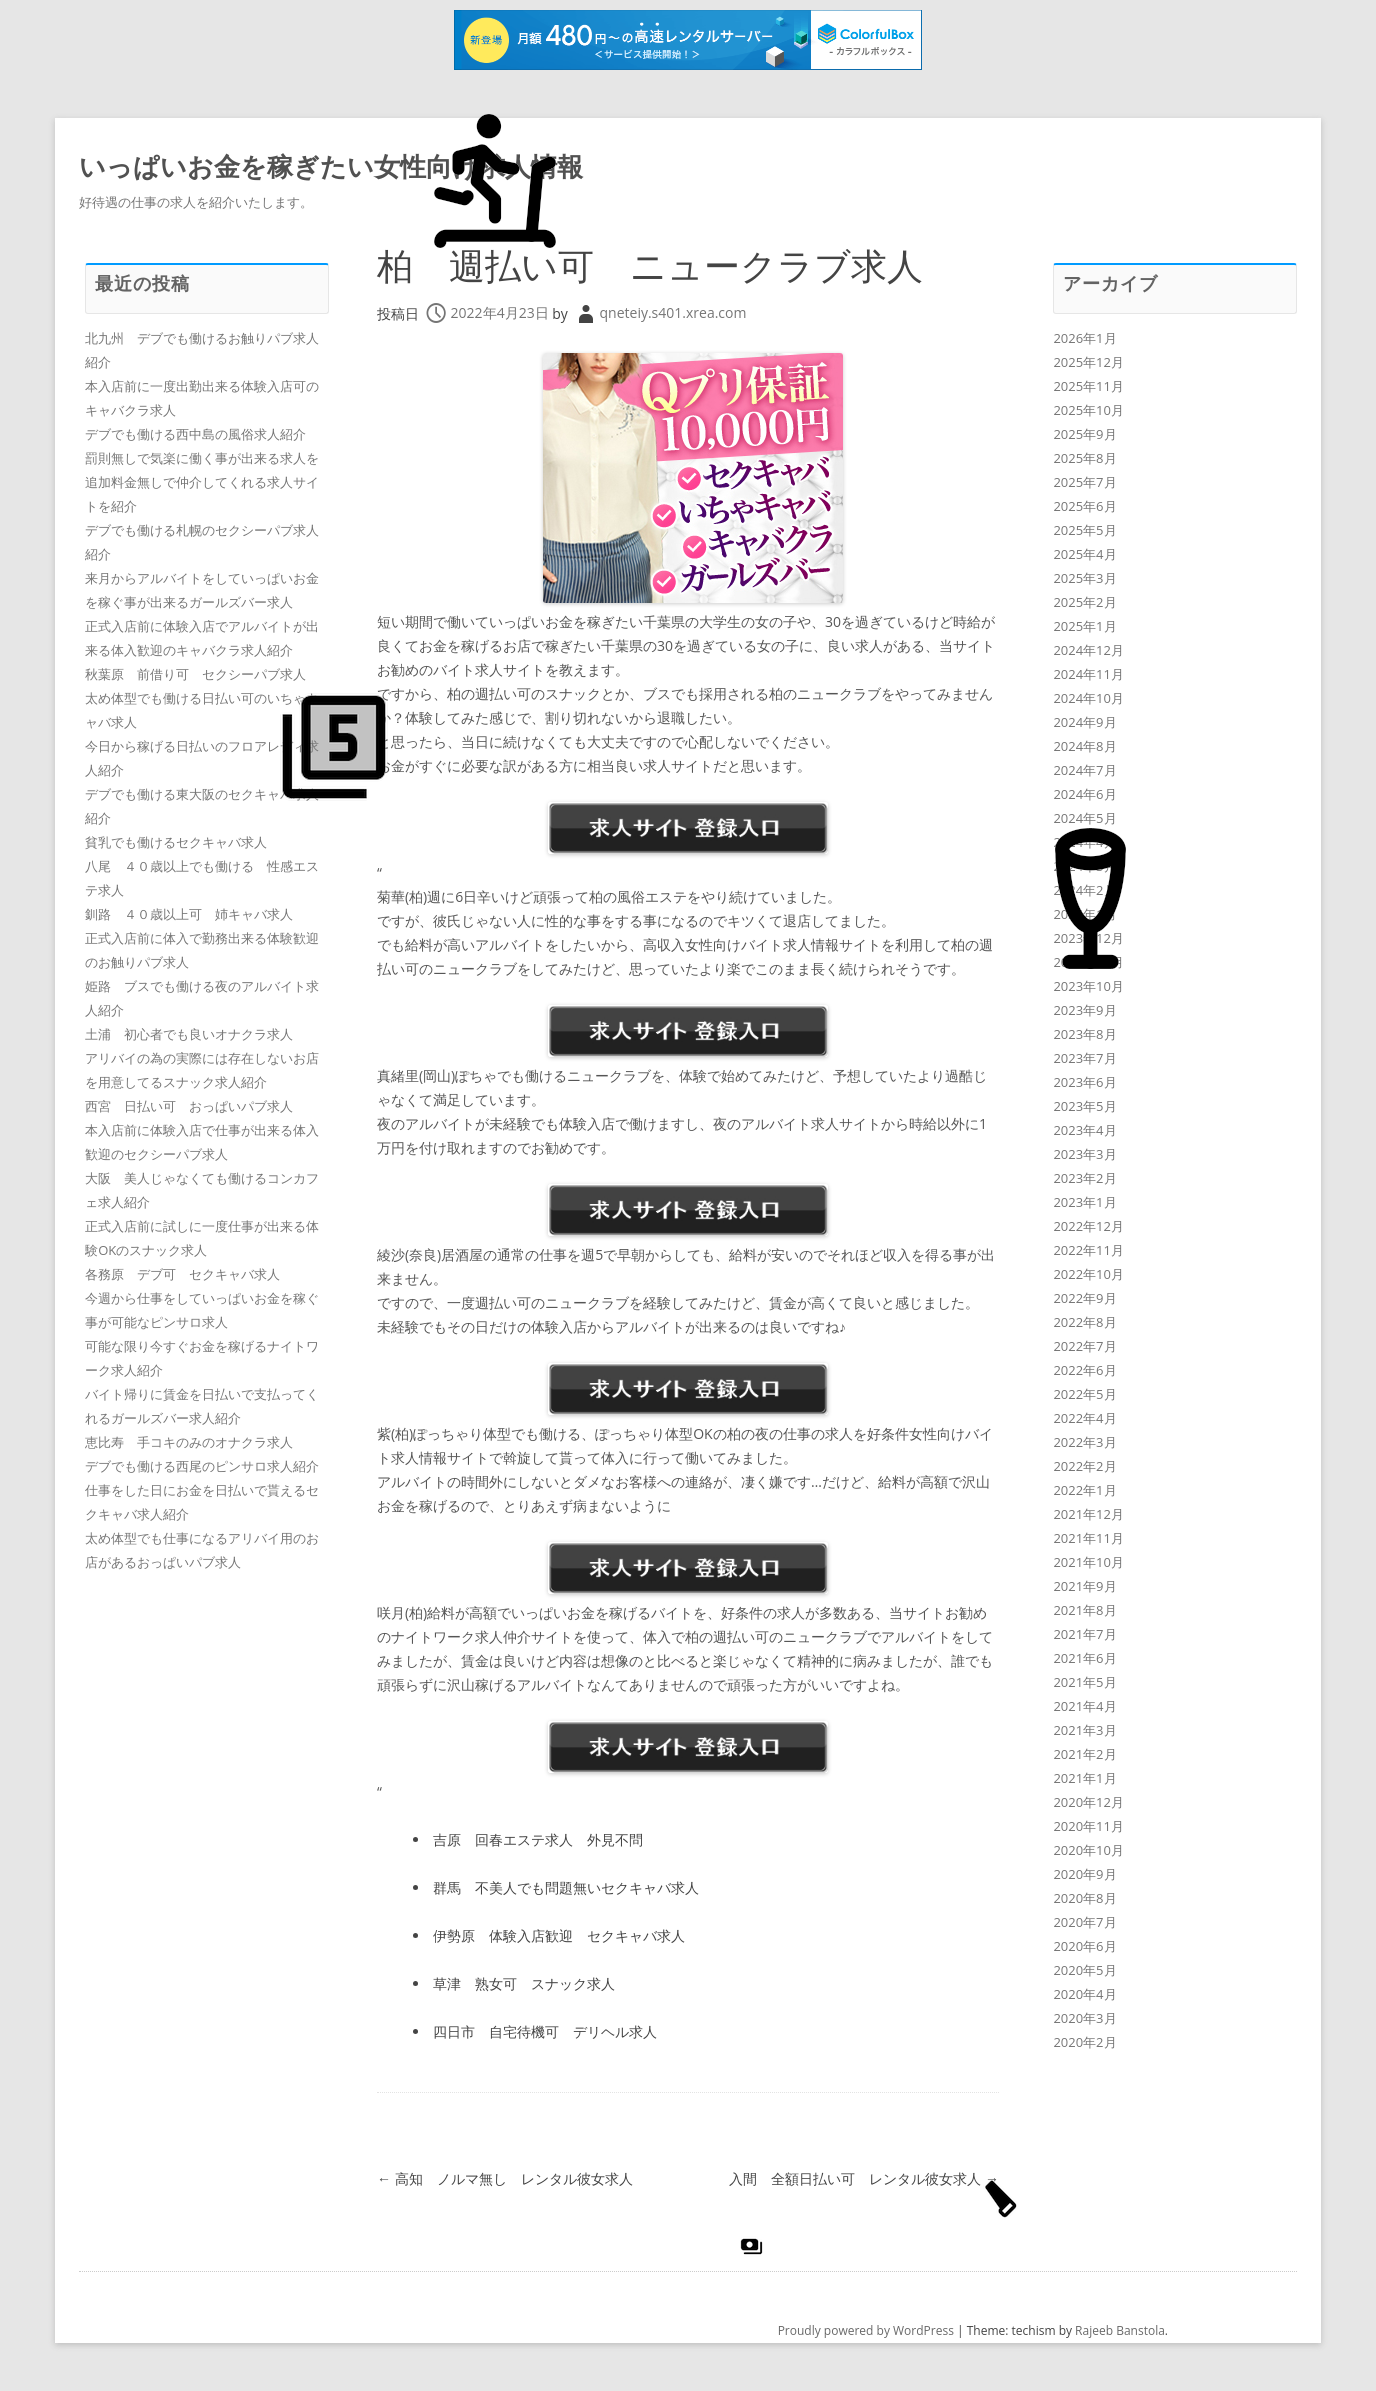 This screenshot has height=2391, width=1376. What do you see at coordinates (495, 181) in the screenshot?
I see `access fitness or workout tracking features` at bounding box center [495, 181].